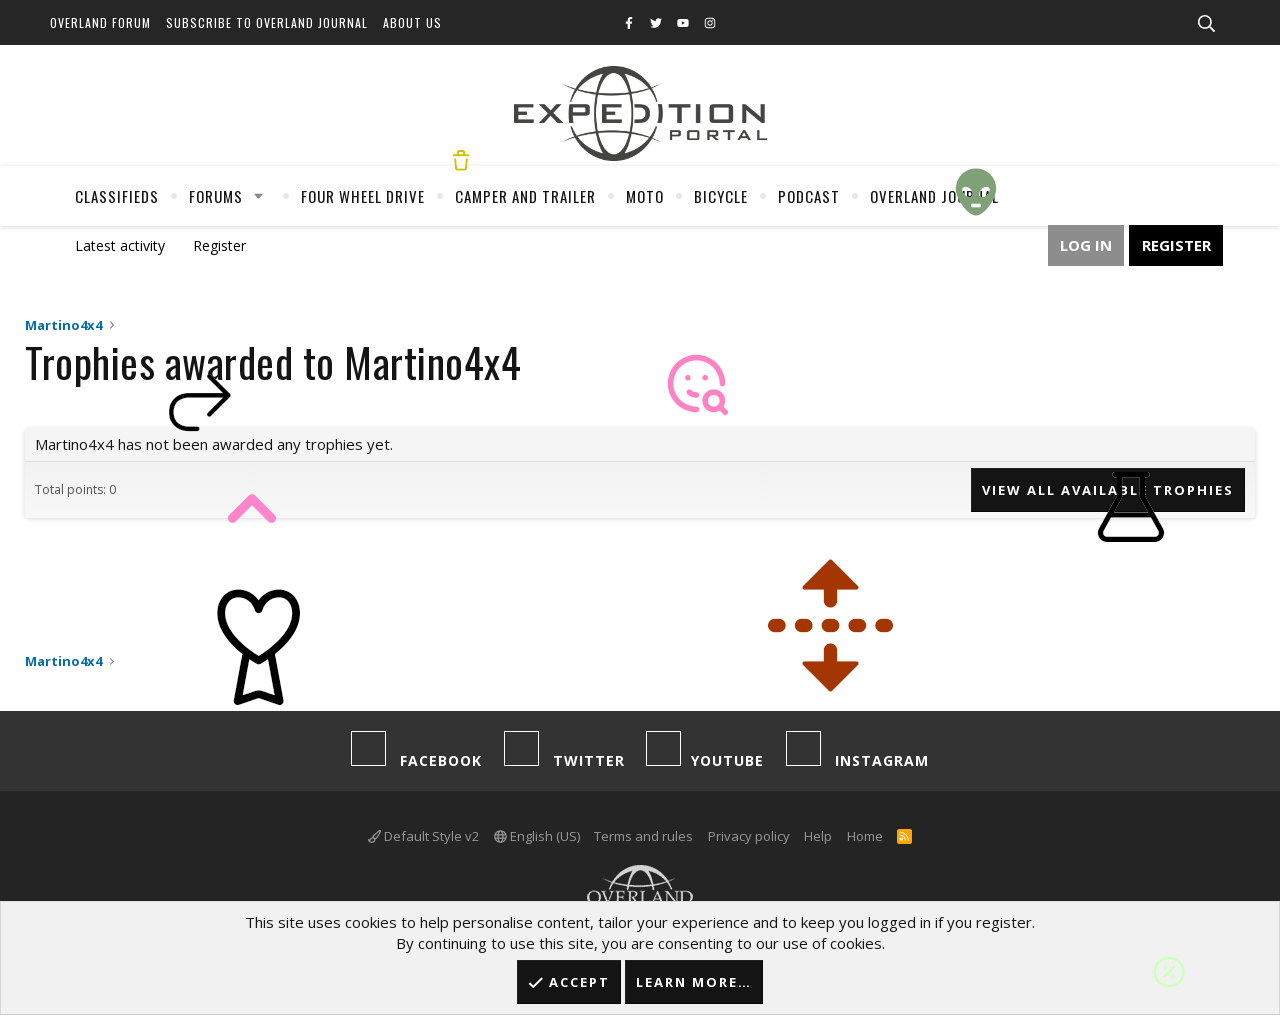  I want to click on delete this item, so click(461, 161).